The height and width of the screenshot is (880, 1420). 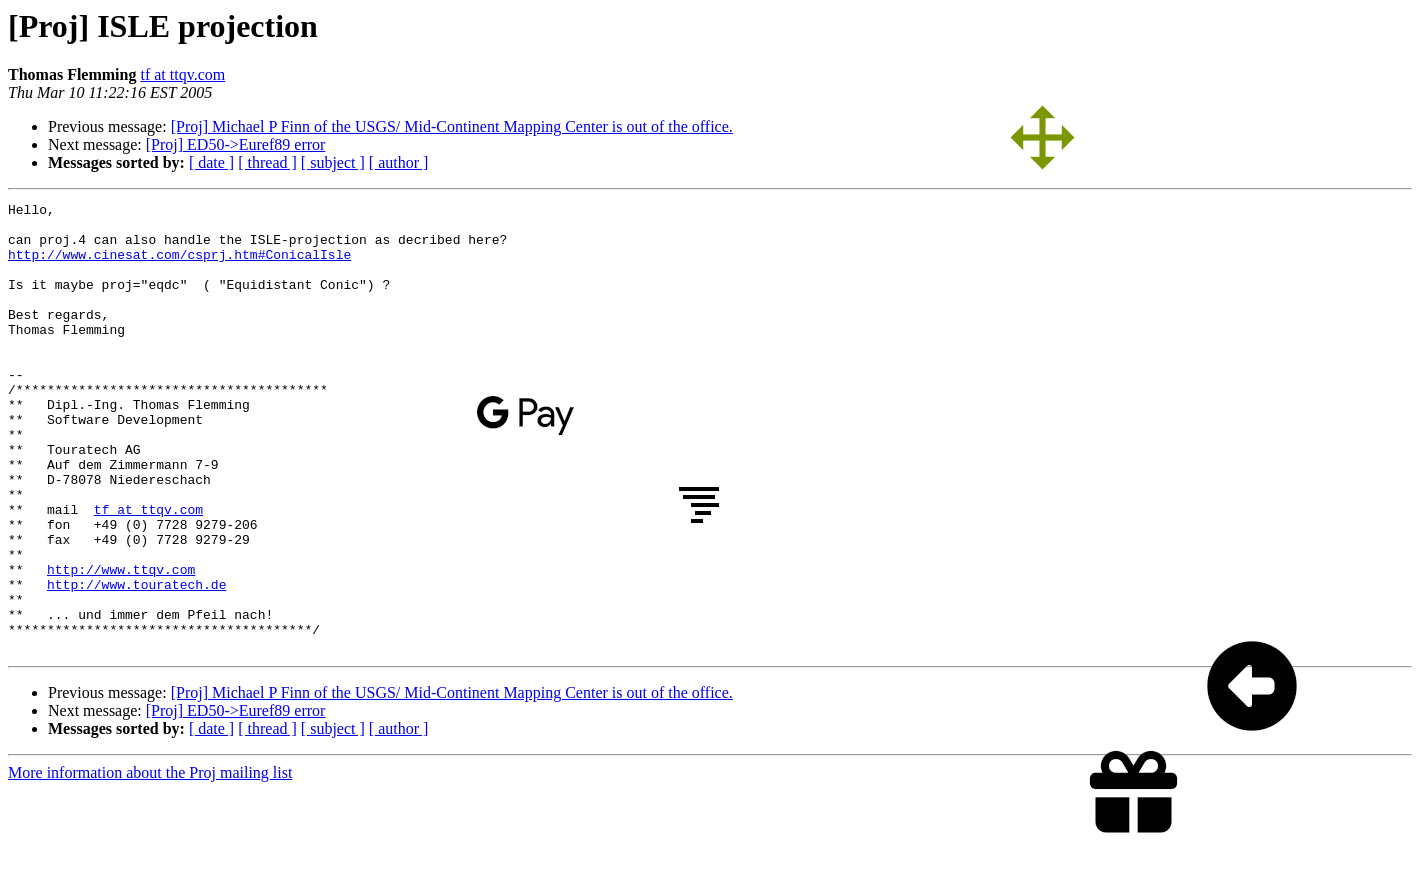 What do you see at coordinates (699, 505) in the screenshot?
I see `indicates tornado or severe weather warning` at bounding box center [699, 505].